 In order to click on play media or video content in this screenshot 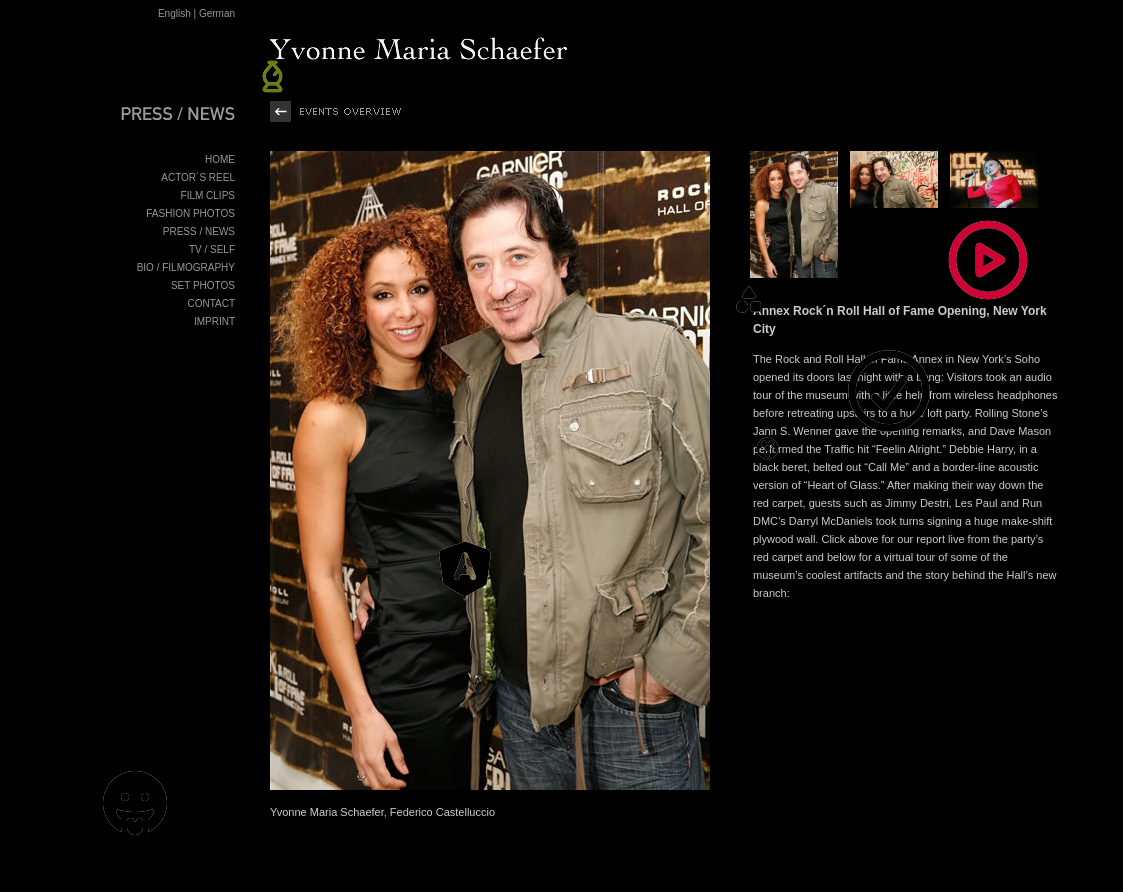, I will do `click(988, 260)`.